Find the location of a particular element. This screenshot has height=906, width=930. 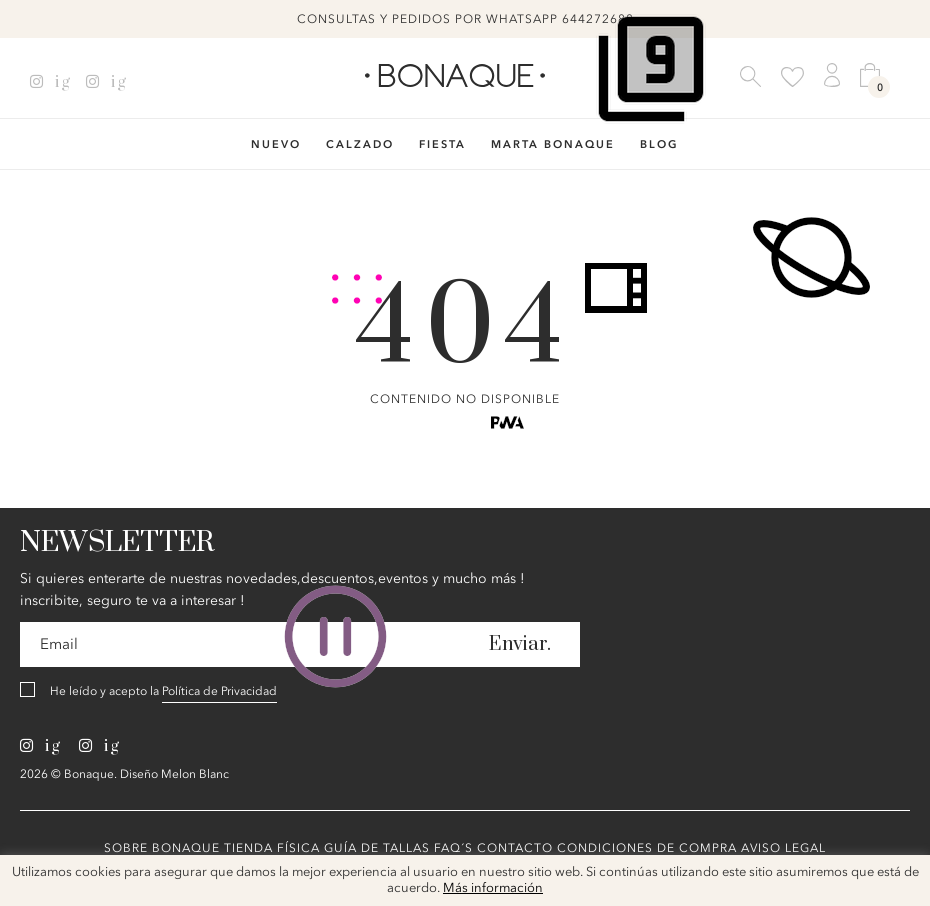

toggle sidebar panel visibility is located at coordinates (616, 288).